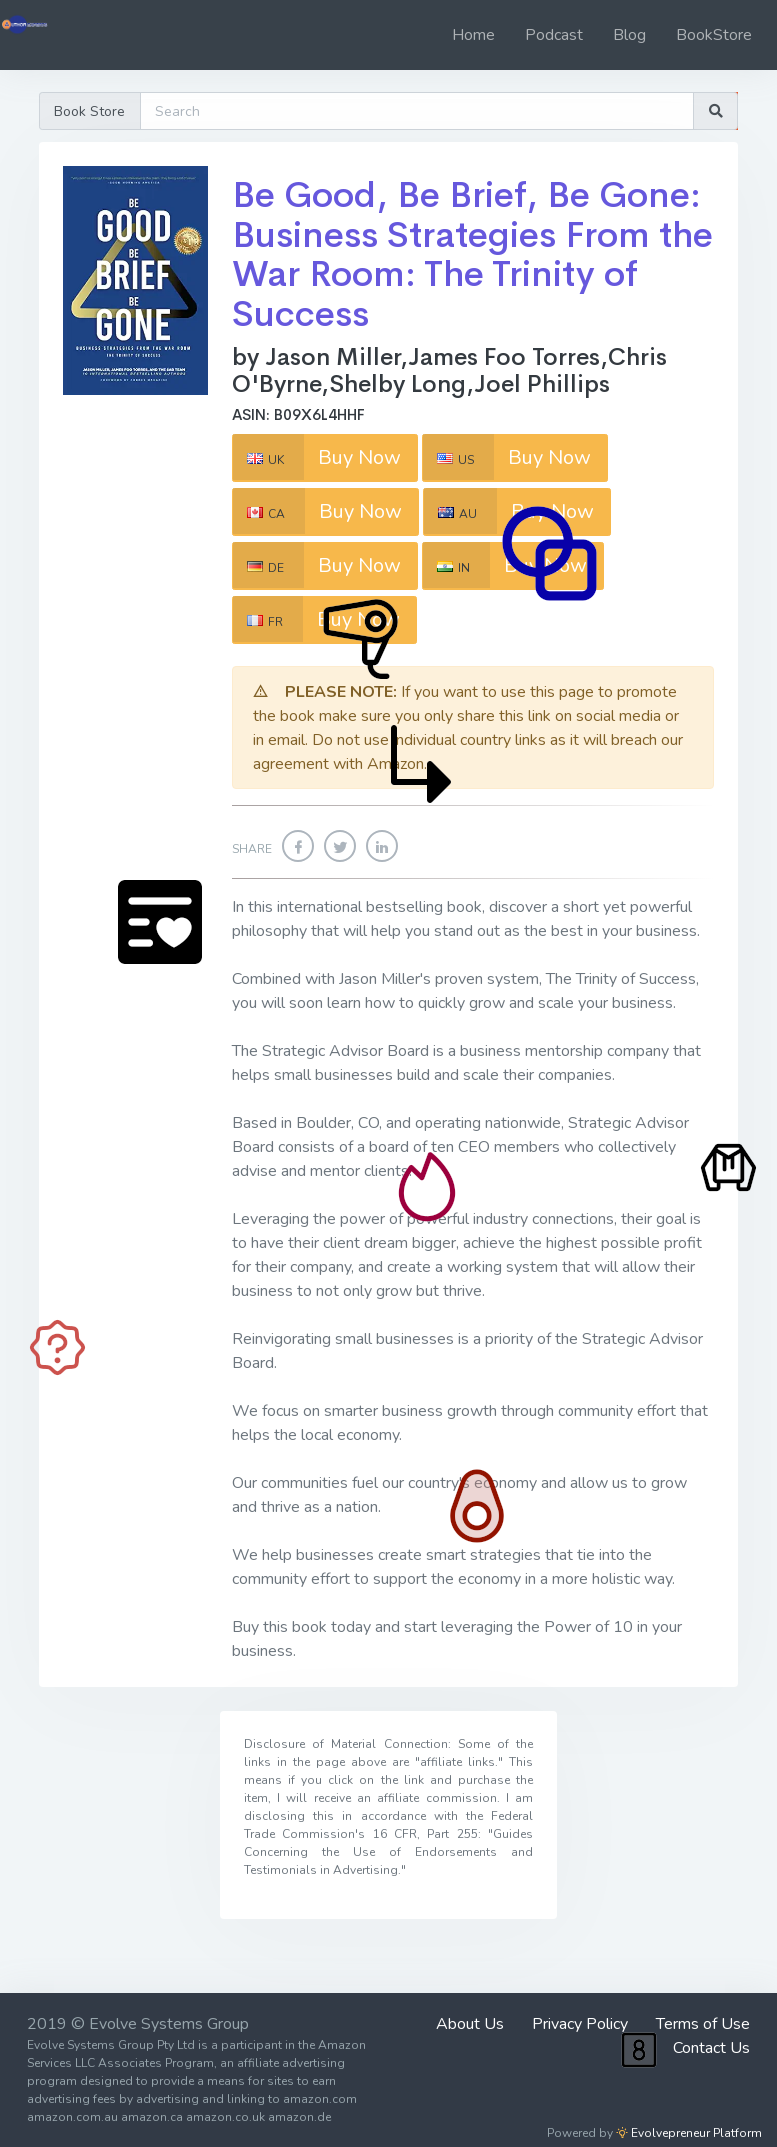  Describe the element at coordinates (415, 764) in the screenshot. I see `reply to a message or comment` at that location.